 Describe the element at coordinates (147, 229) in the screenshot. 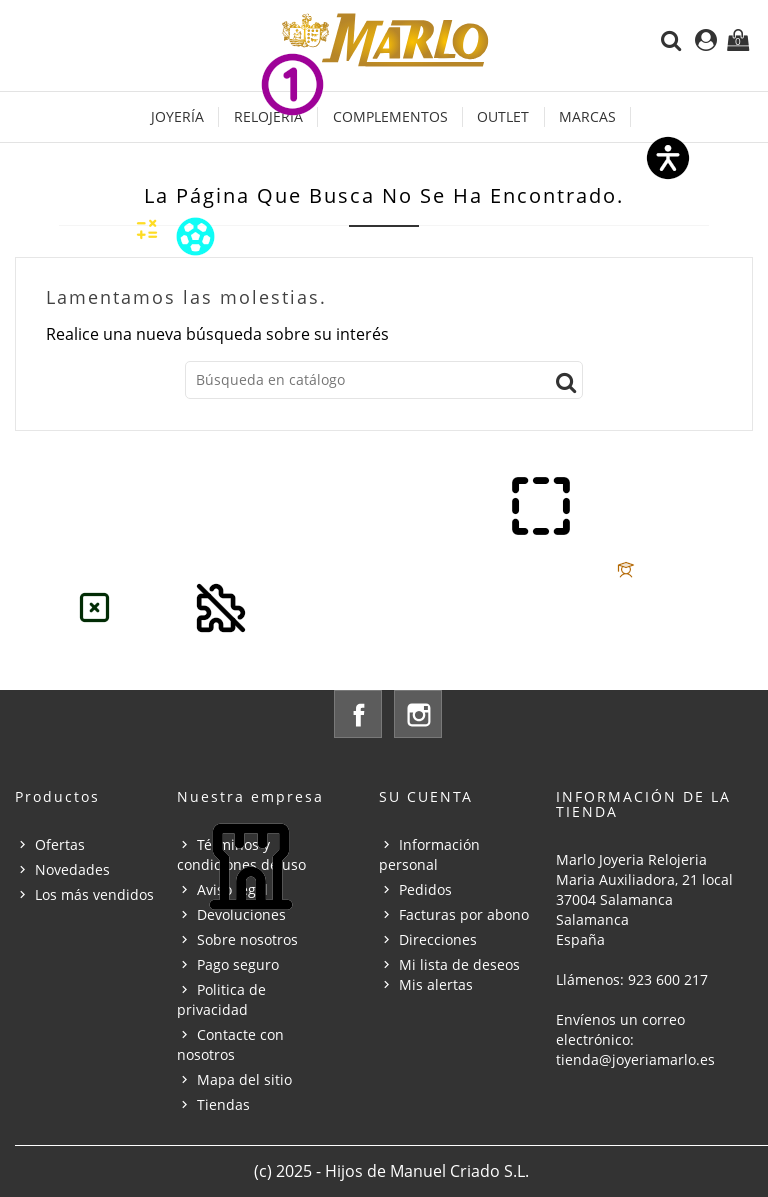

I see `open calculator` at that location.